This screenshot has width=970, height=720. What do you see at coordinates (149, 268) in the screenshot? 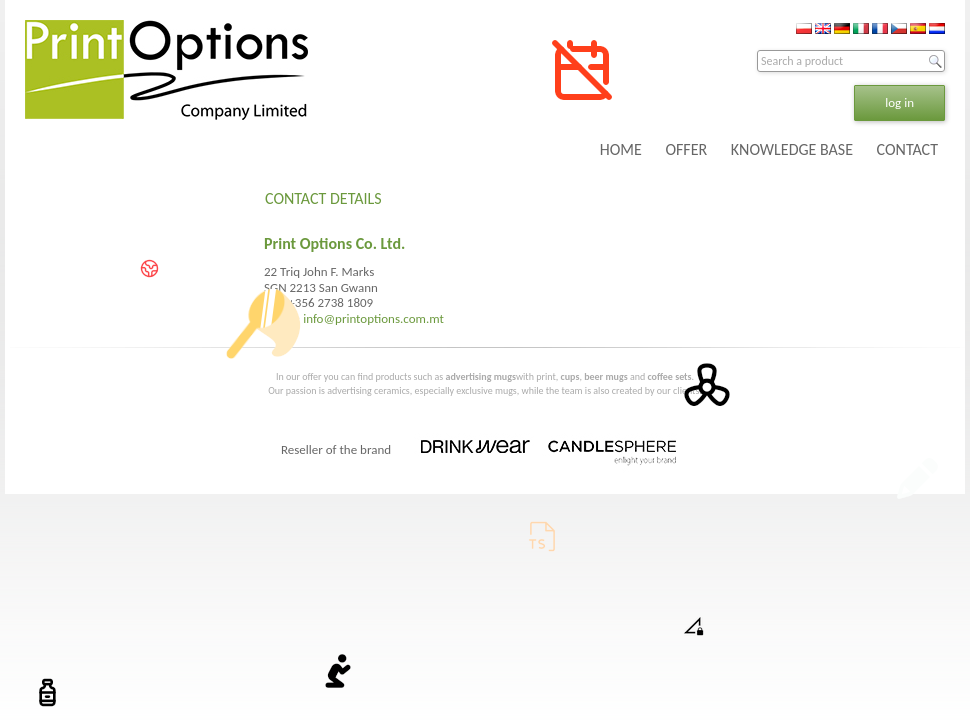
I see `switch to global or worldwide view` at bounding box center [149, 268].